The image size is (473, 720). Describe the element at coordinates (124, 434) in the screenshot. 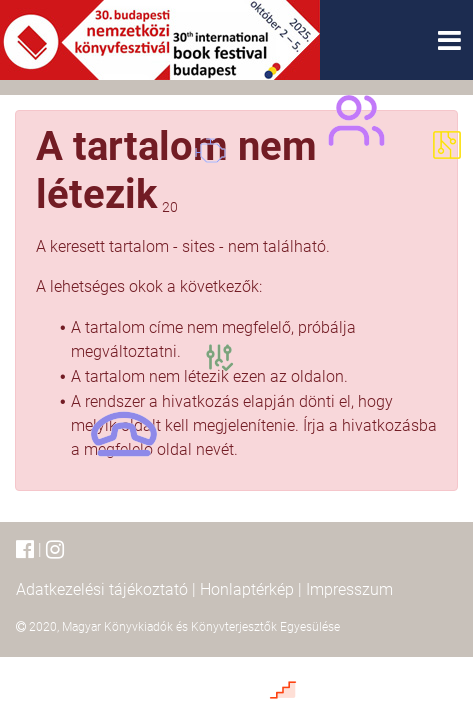

I see `end the current phone call` at that location.